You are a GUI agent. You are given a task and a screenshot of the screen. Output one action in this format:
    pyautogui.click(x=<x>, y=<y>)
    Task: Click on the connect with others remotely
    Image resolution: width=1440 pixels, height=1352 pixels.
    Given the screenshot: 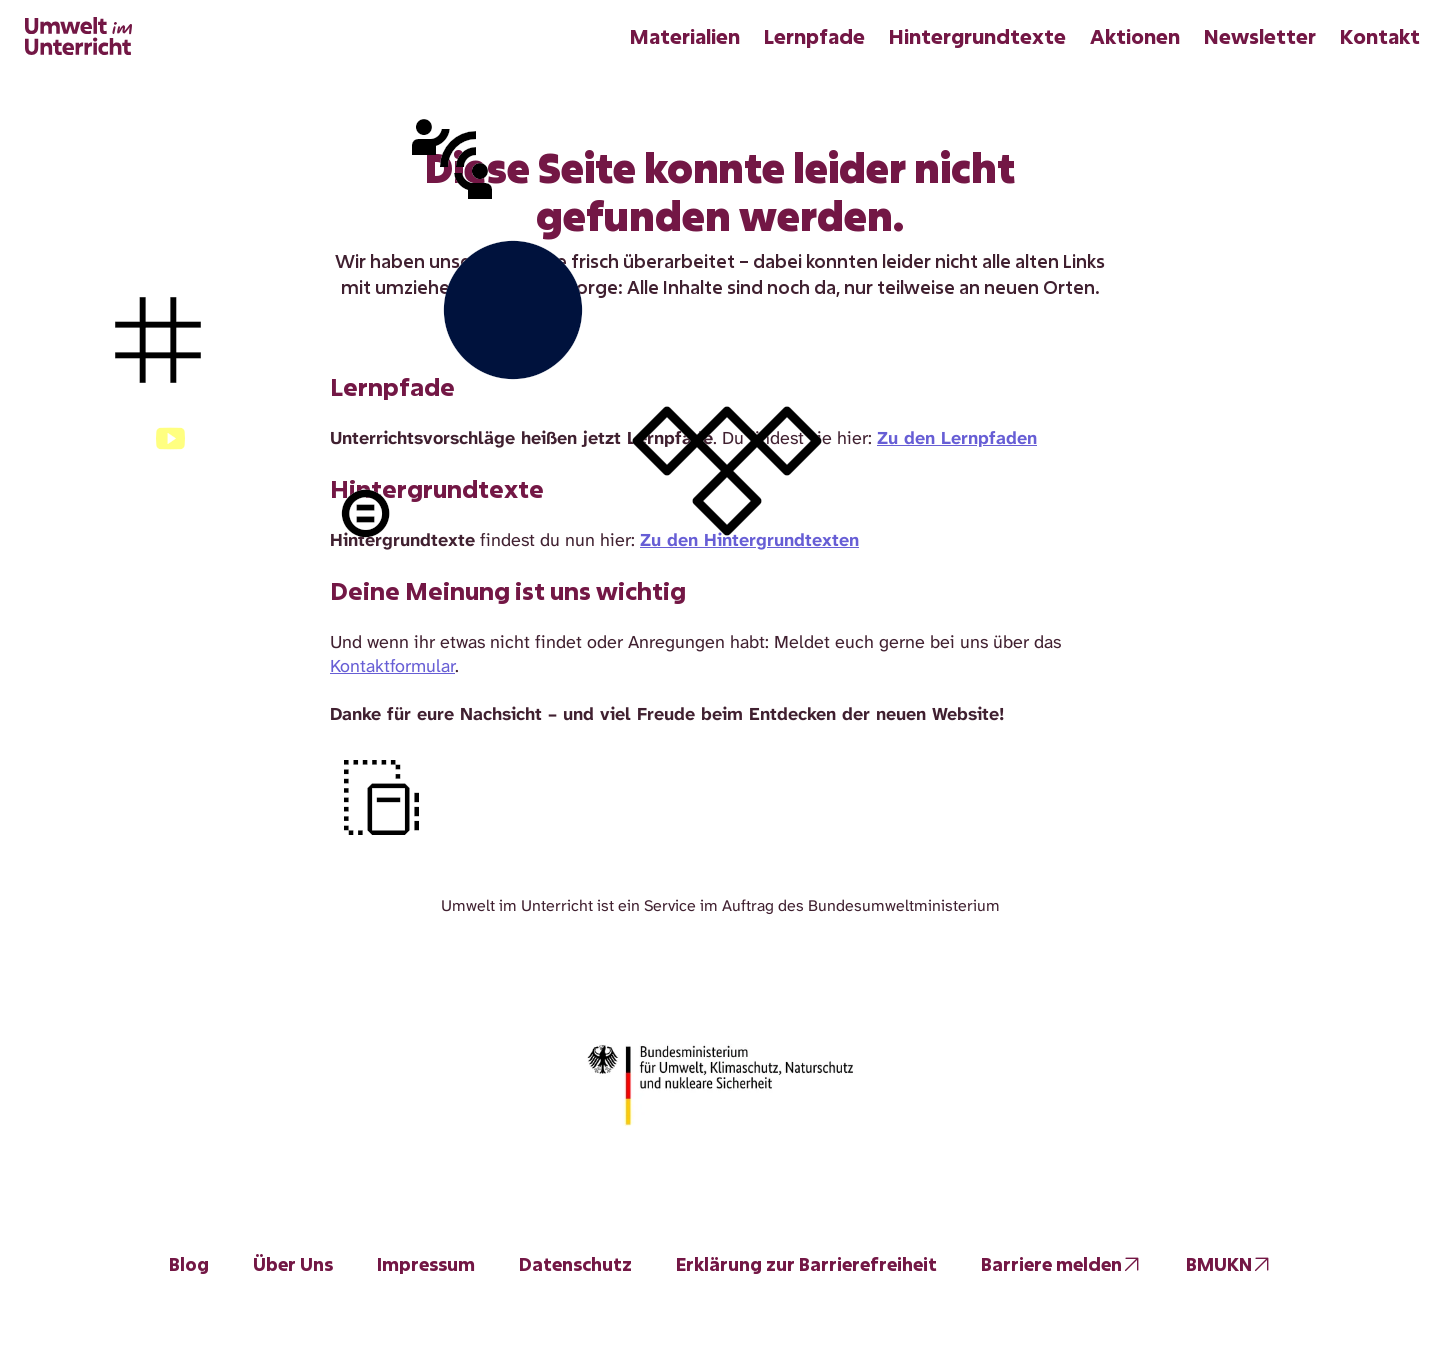 What is the action you would take?
    pyautogui.click(x=452, y=159)
    